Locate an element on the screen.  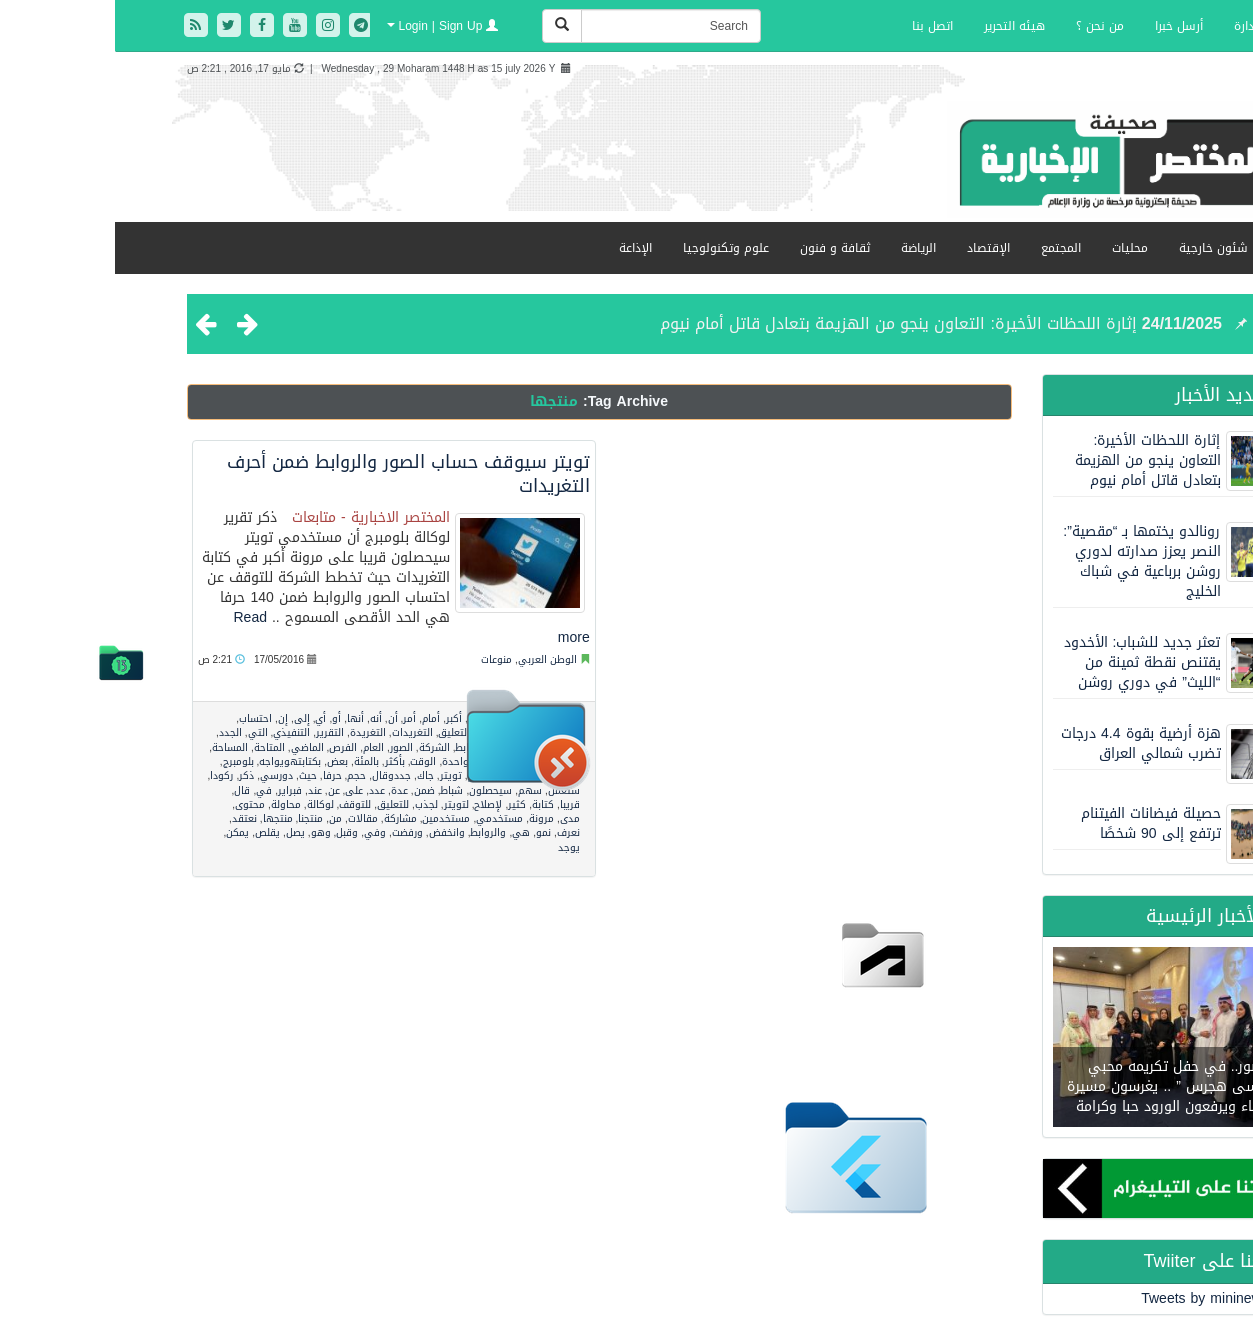
open autodesk project files folder is located at coordinates (882, 957).